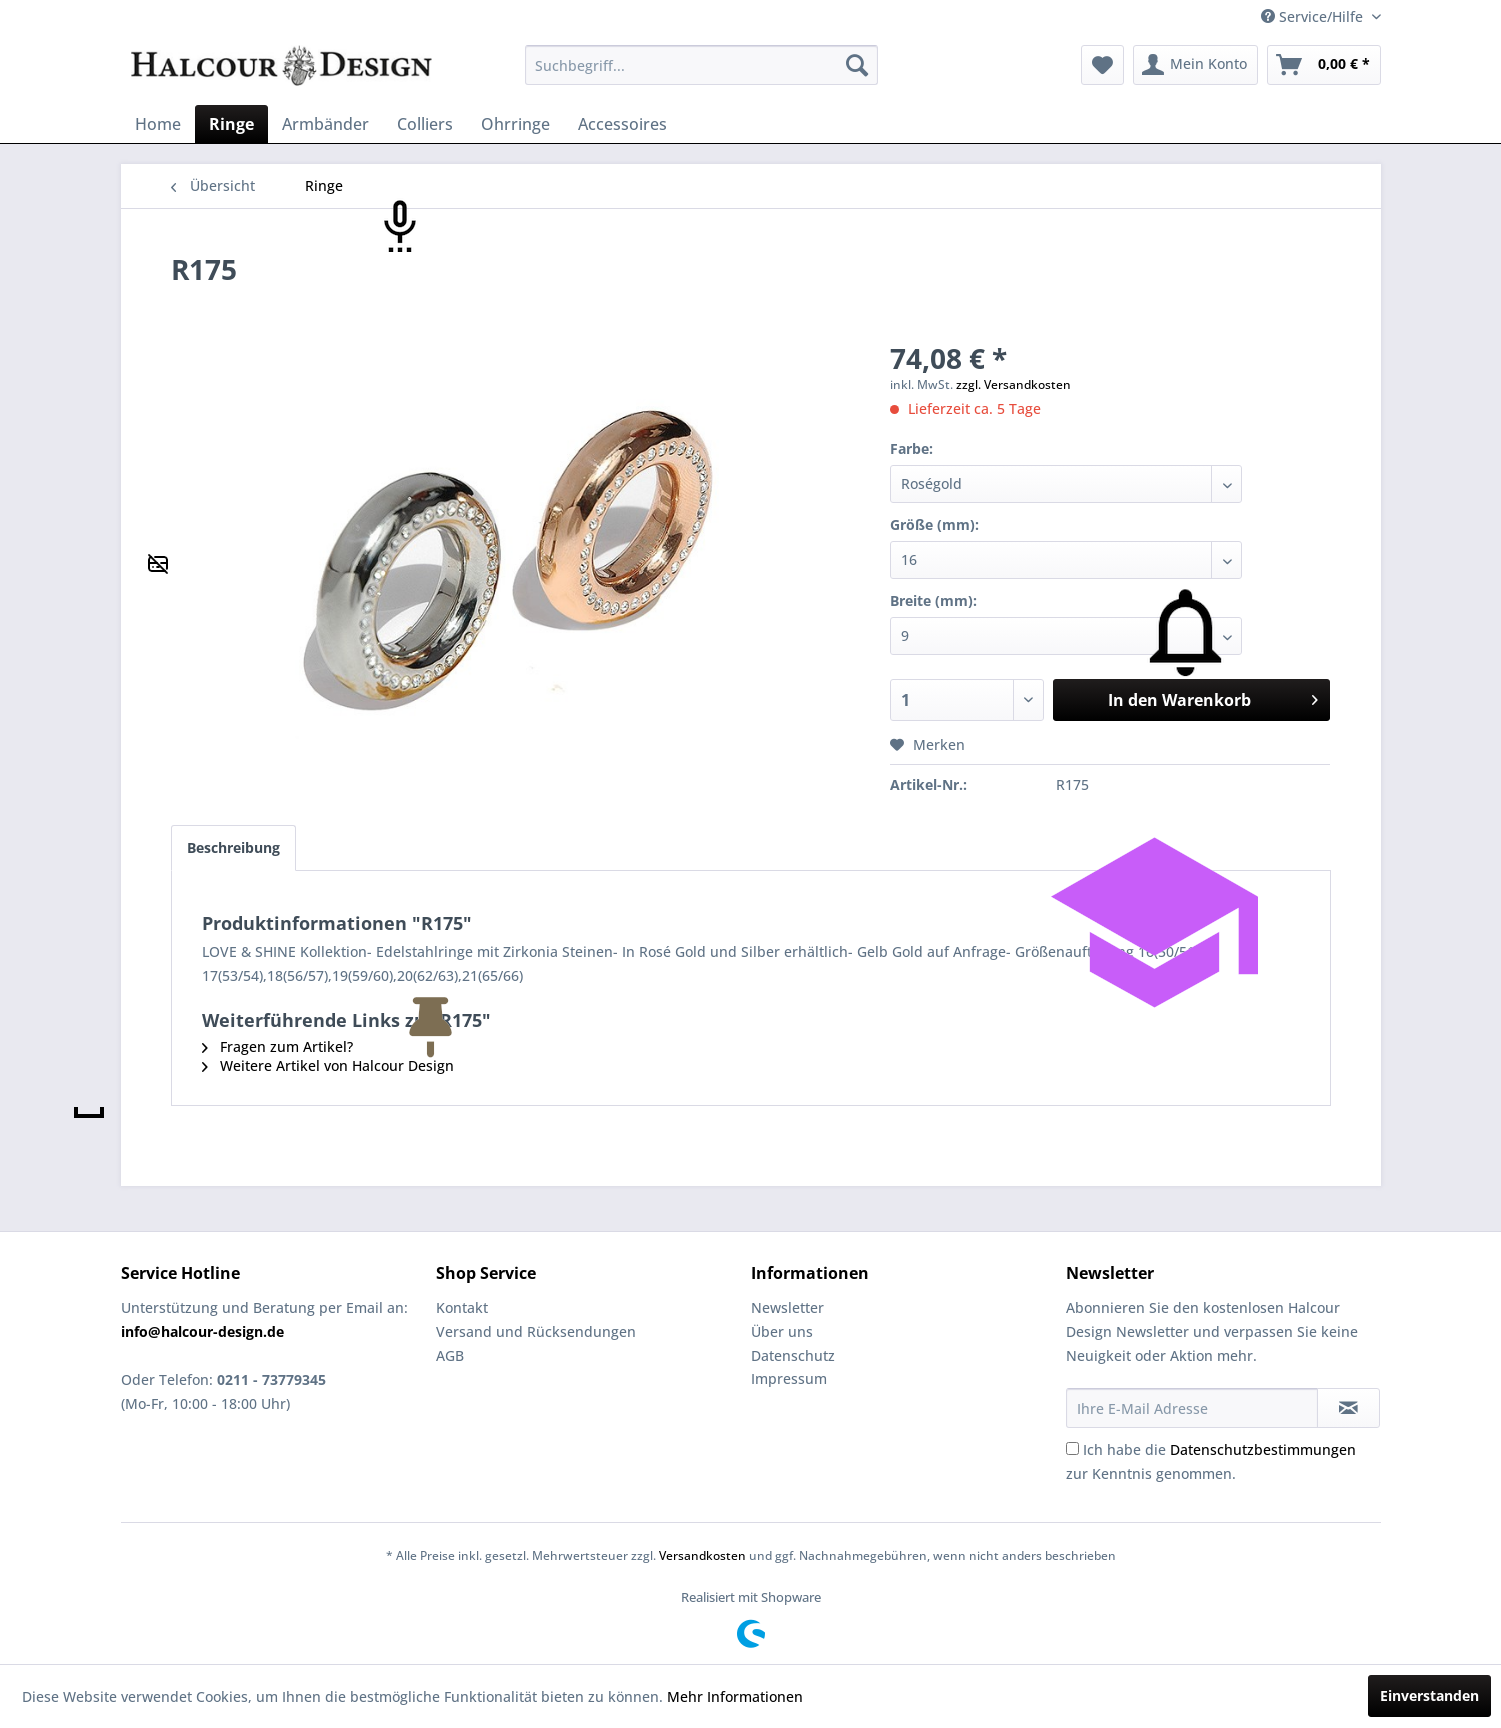 This screenshot has height=1728, width=1501. Describe the element at coordinates (400, 225) in the screenshot. I see `access voice input settings` at that location.